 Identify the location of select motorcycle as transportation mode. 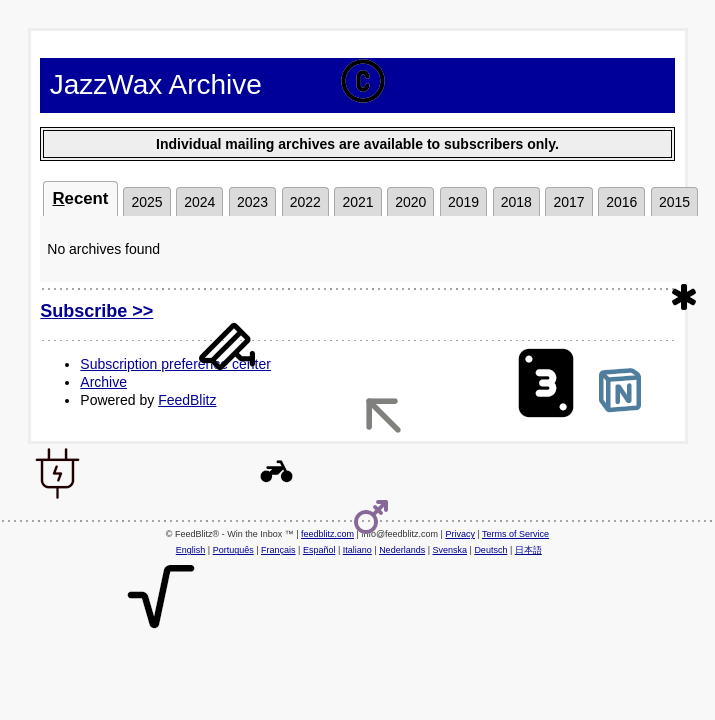
(276, 470).